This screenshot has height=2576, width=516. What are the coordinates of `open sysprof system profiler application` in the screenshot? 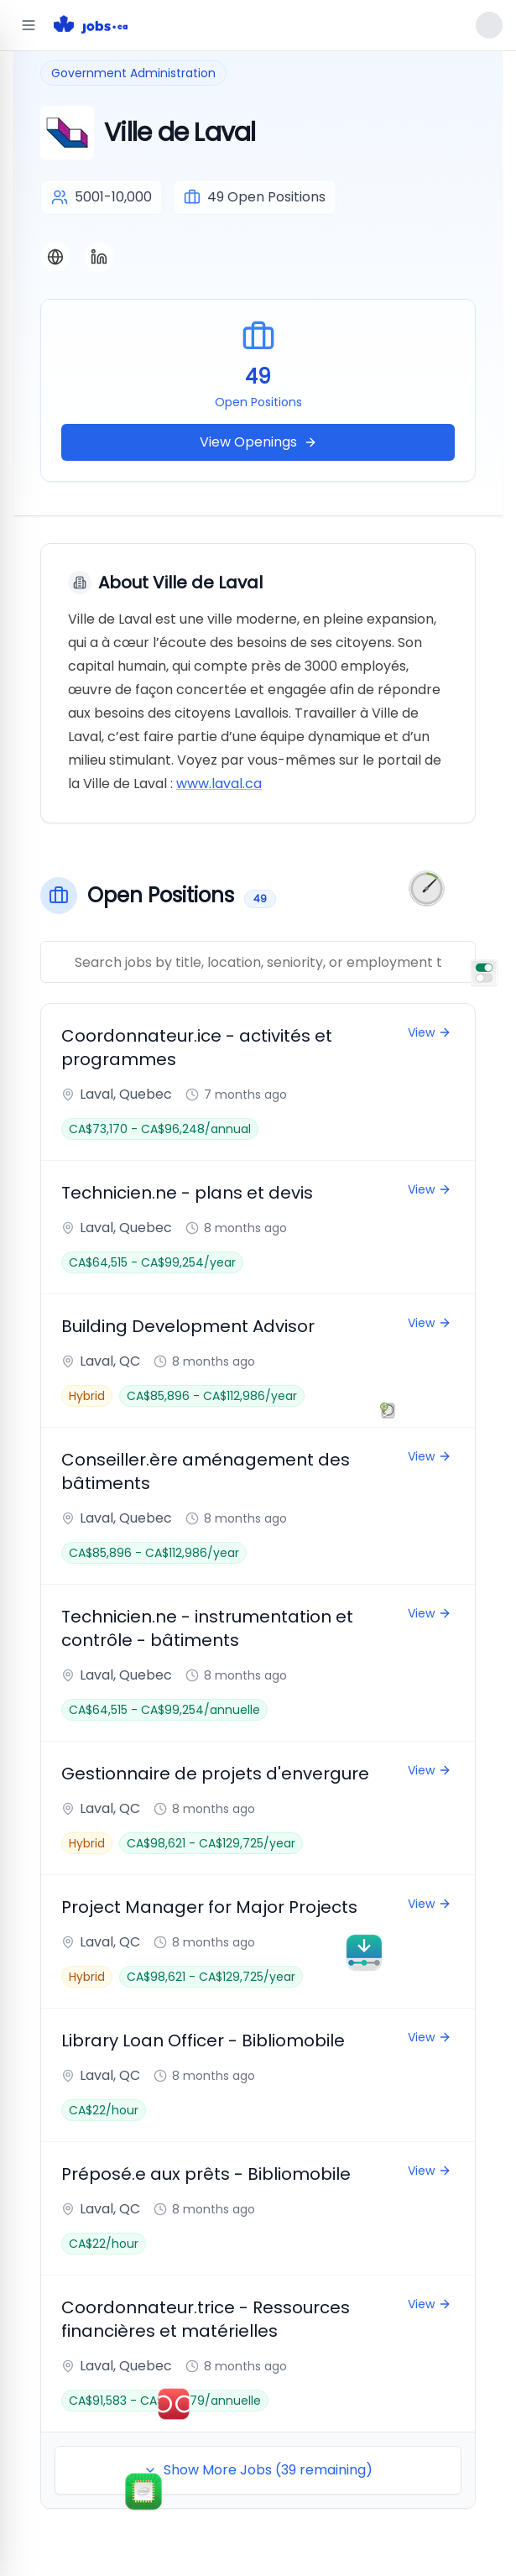 It's located at (426, 888).